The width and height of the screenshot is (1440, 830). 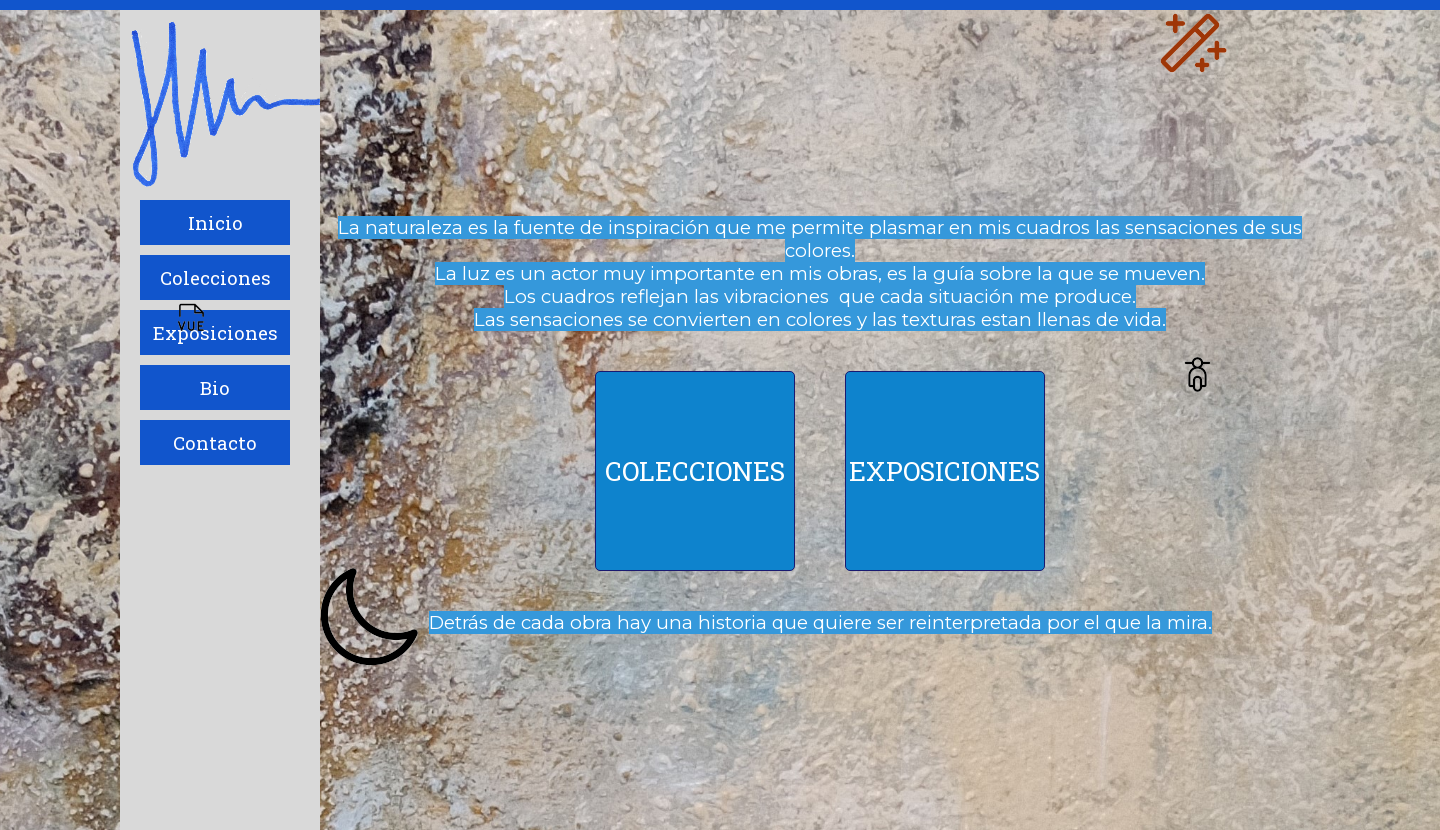 What do you see at coordinates (1197, 374) in the screenshot?
I see `select moped or scooter as transportation mode` at bounding box center [1197, 374].